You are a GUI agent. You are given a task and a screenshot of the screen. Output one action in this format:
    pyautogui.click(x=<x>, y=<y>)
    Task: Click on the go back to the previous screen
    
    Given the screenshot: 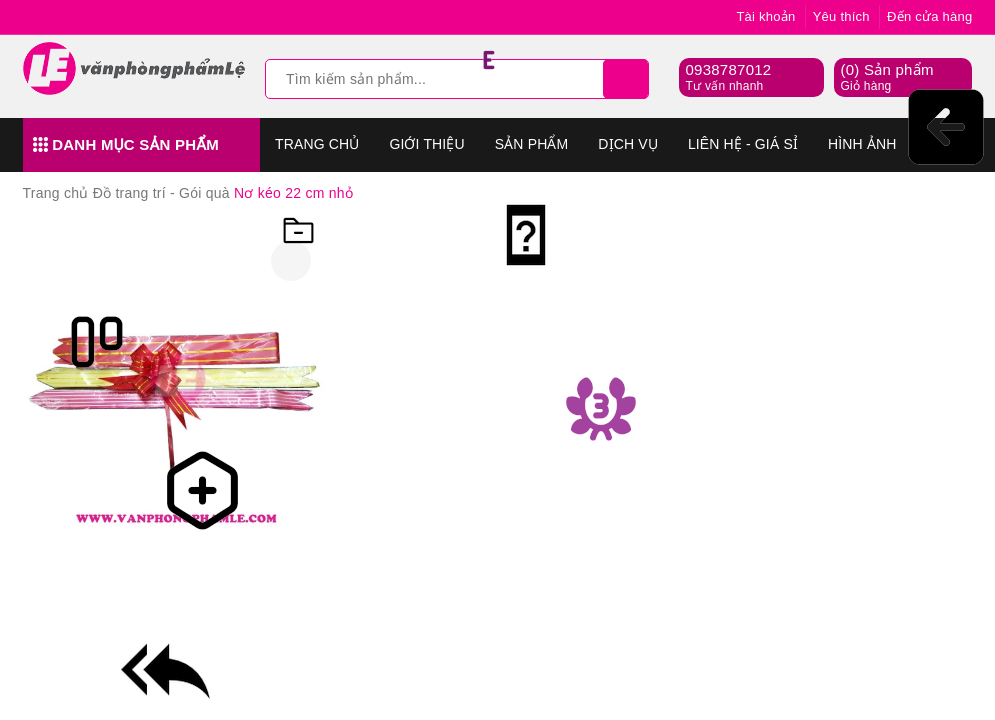 What is the action you would take?
    pyautogui.click(x=946, y=127)
    